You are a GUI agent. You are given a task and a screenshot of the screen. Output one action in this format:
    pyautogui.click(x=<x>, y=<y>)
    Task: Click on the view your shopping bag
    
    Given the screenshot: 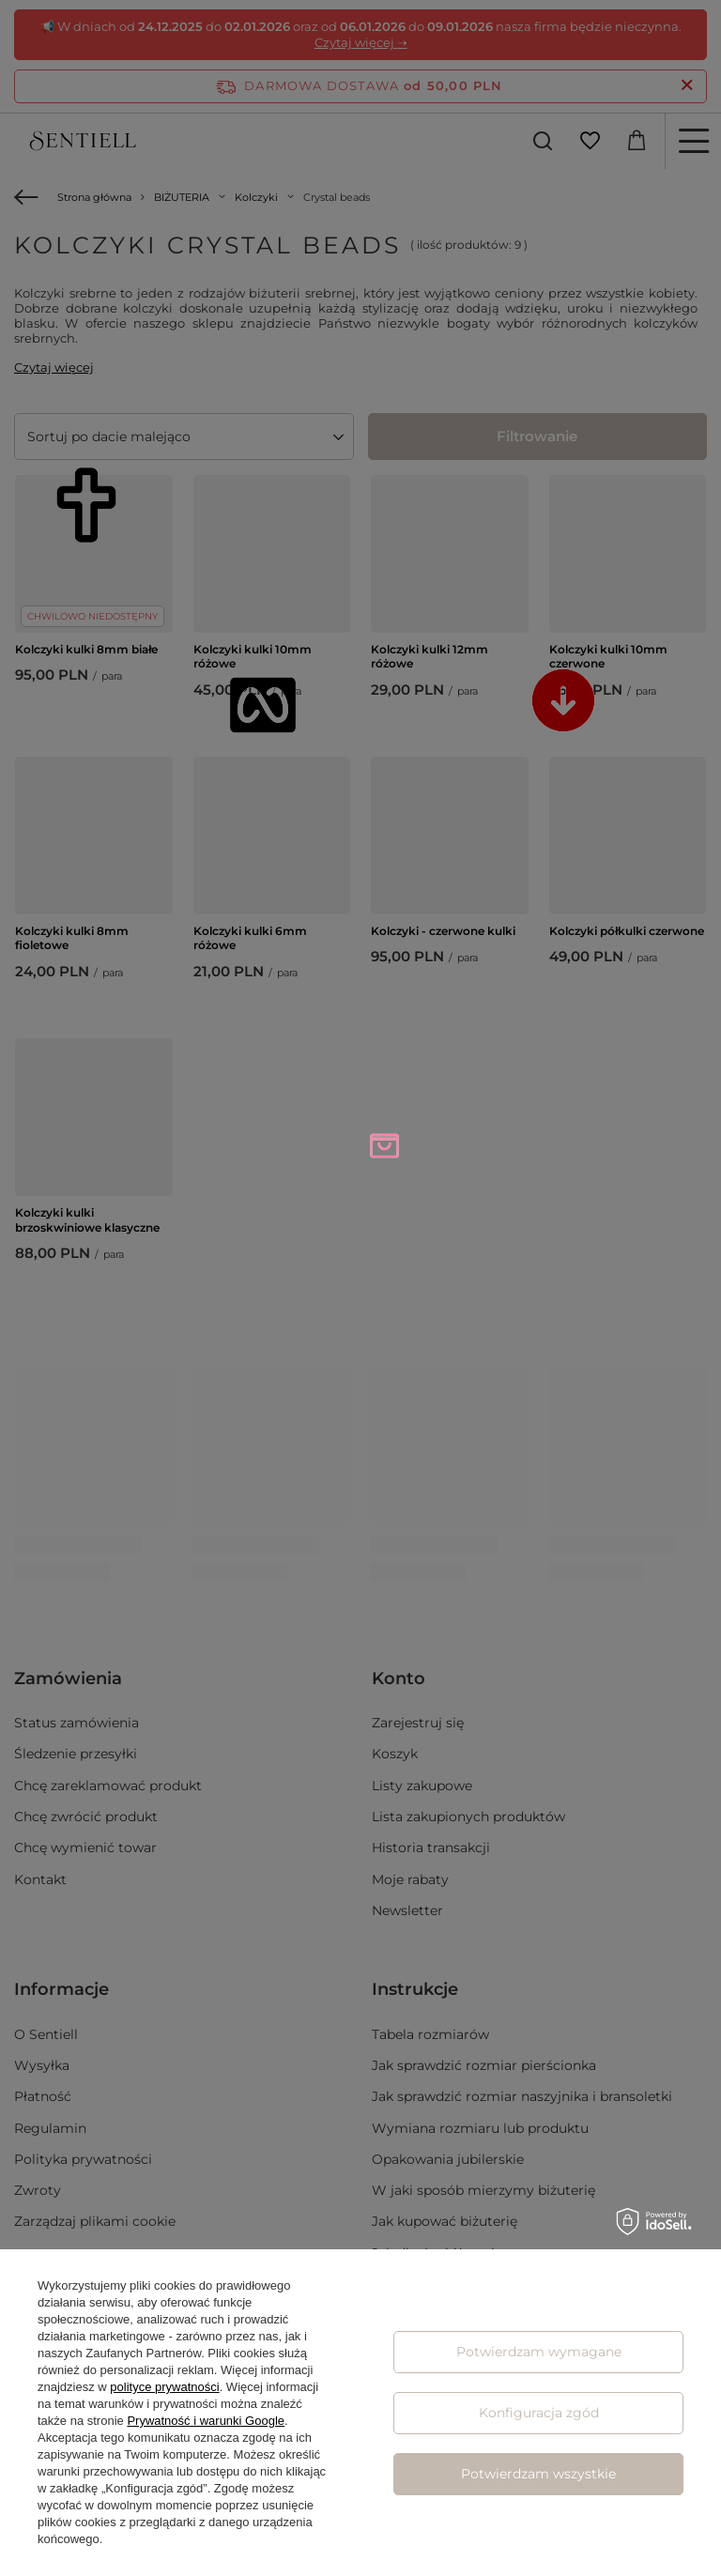 What is the action you would take?
    pyautogui.click(x=384, y=1145)
    